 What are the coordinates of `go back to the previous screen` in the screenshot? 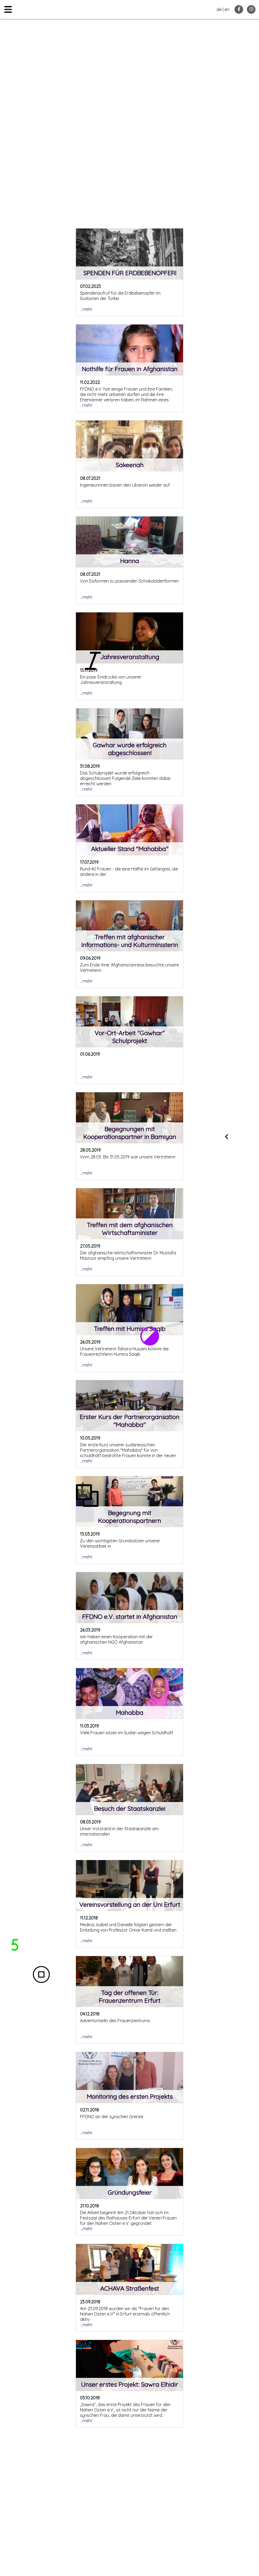 It's located at (227, 1137).